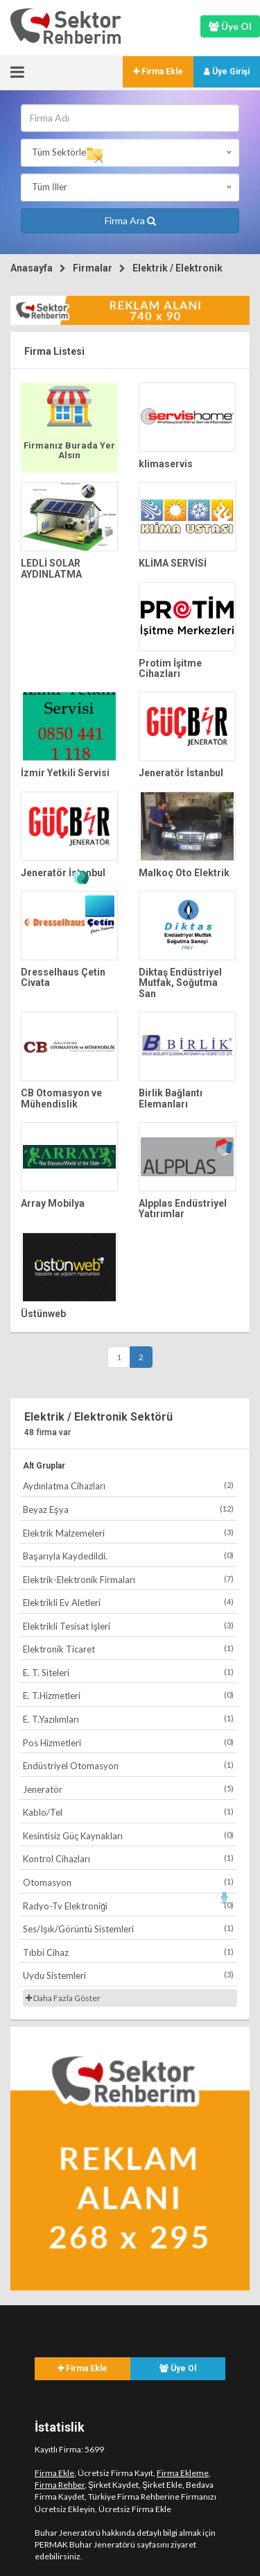 This screenshot has width=260, height=2576. I want to click on delete a folder, so click(94, 154).